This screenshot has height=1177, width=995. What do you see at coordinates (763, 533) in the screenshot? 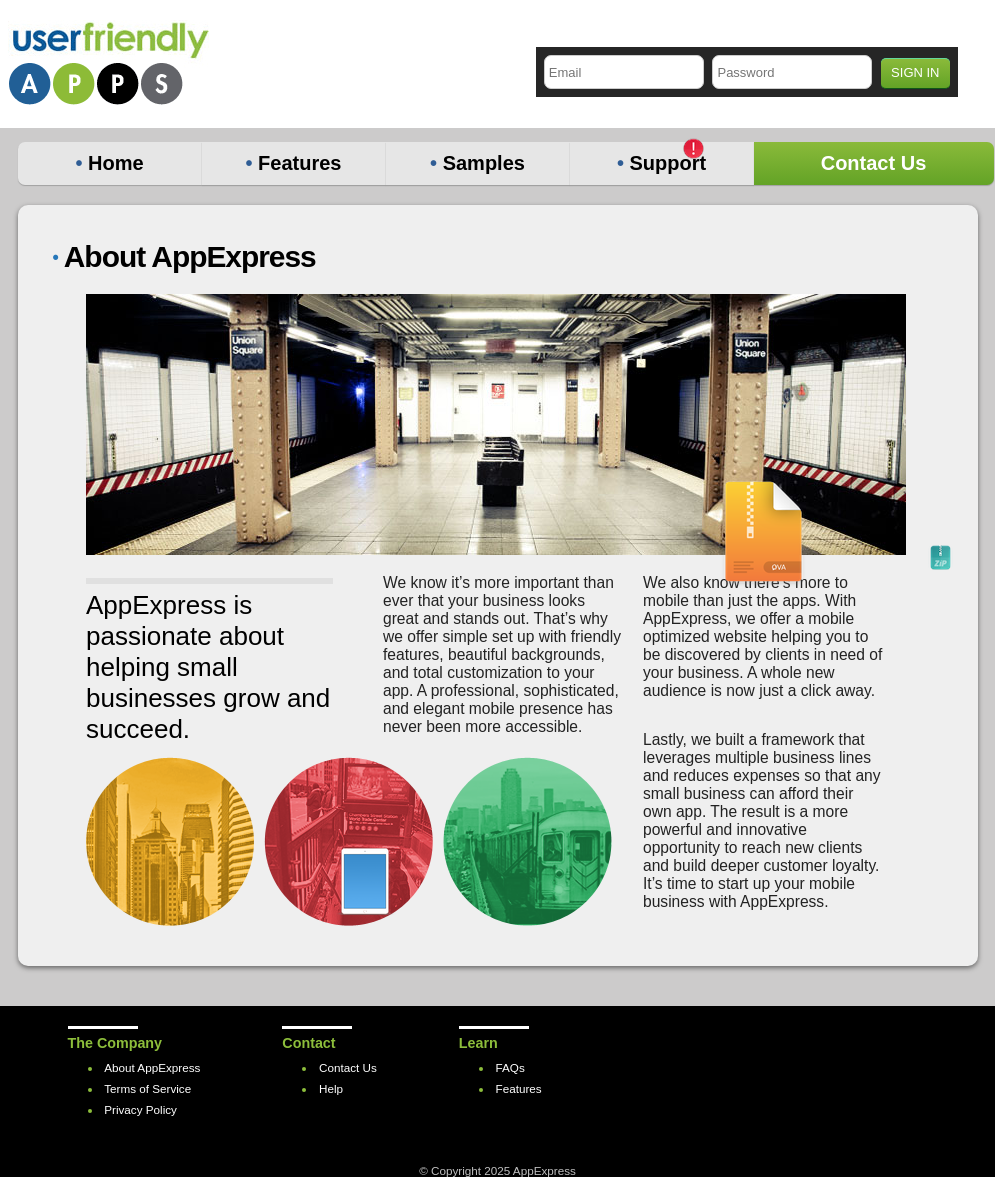
I see `open virtual appliance file for import into VirtualBox` at bounding box center [763, 533].